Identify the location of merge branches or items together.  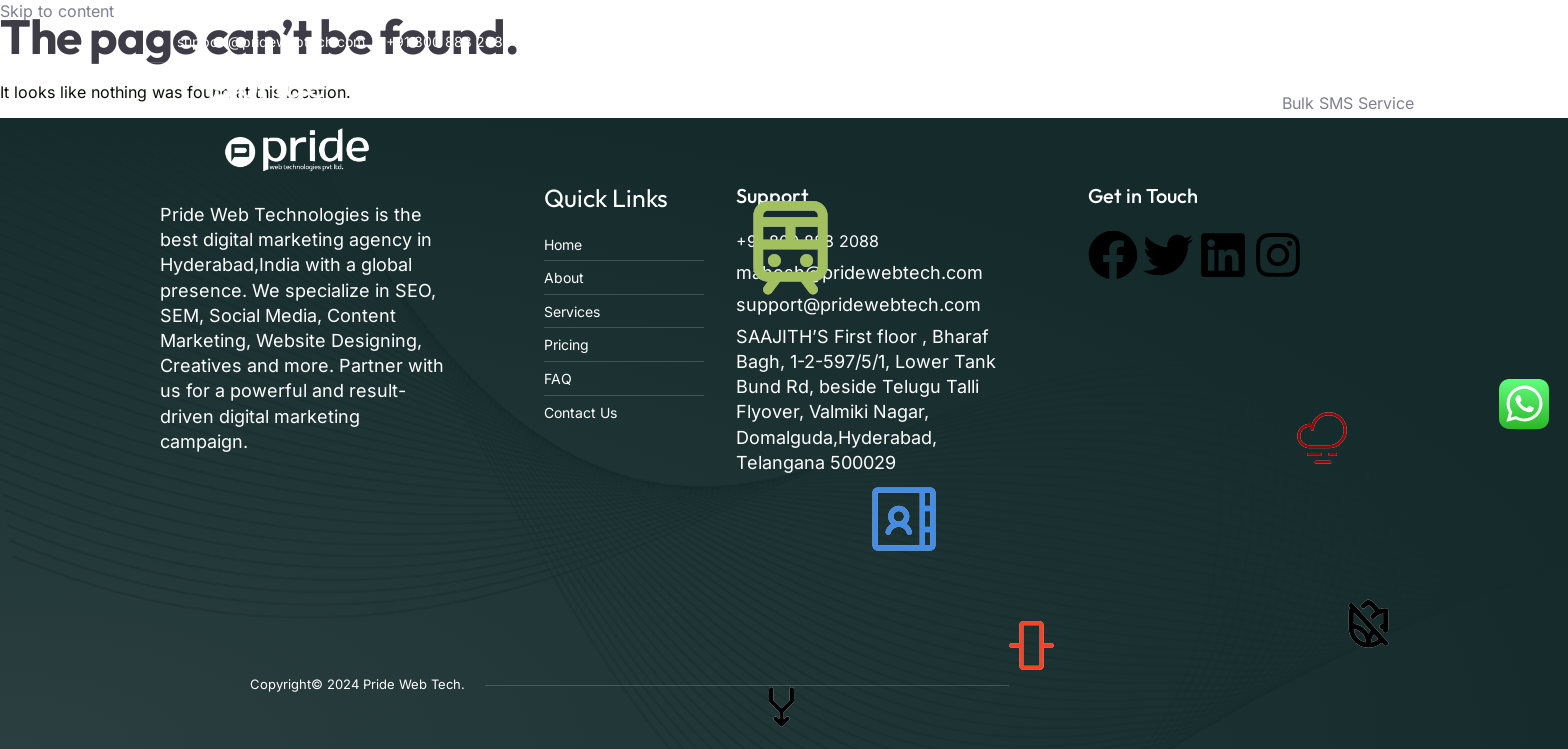
(781, 705).